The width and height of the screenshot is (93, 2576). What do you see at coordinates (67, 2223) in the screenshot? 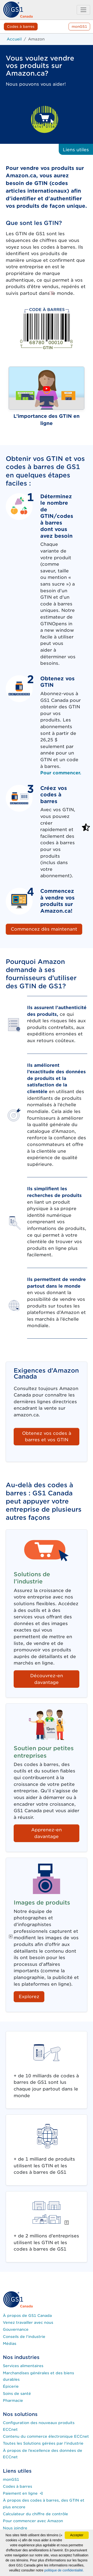
I see `view project roadmap or timeline` at bounding box center [67, 2223].